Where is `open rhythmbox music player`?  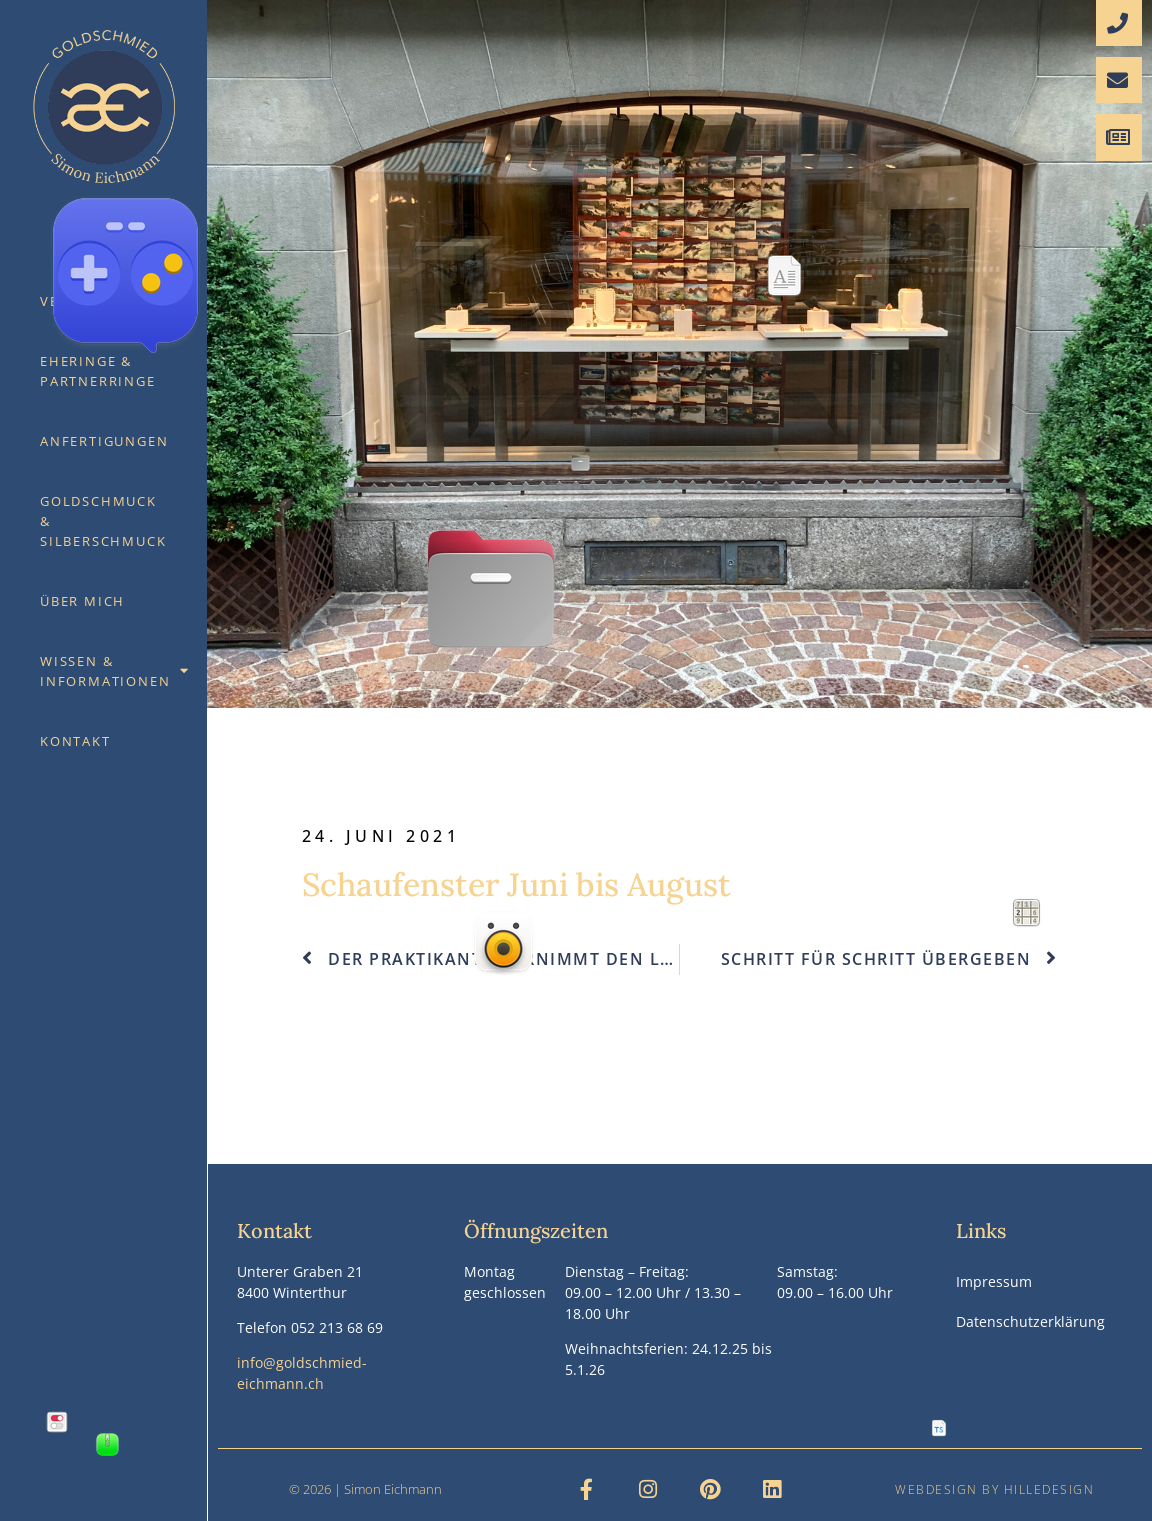 open rhythmbox music player is located at coordinates (503, 941).